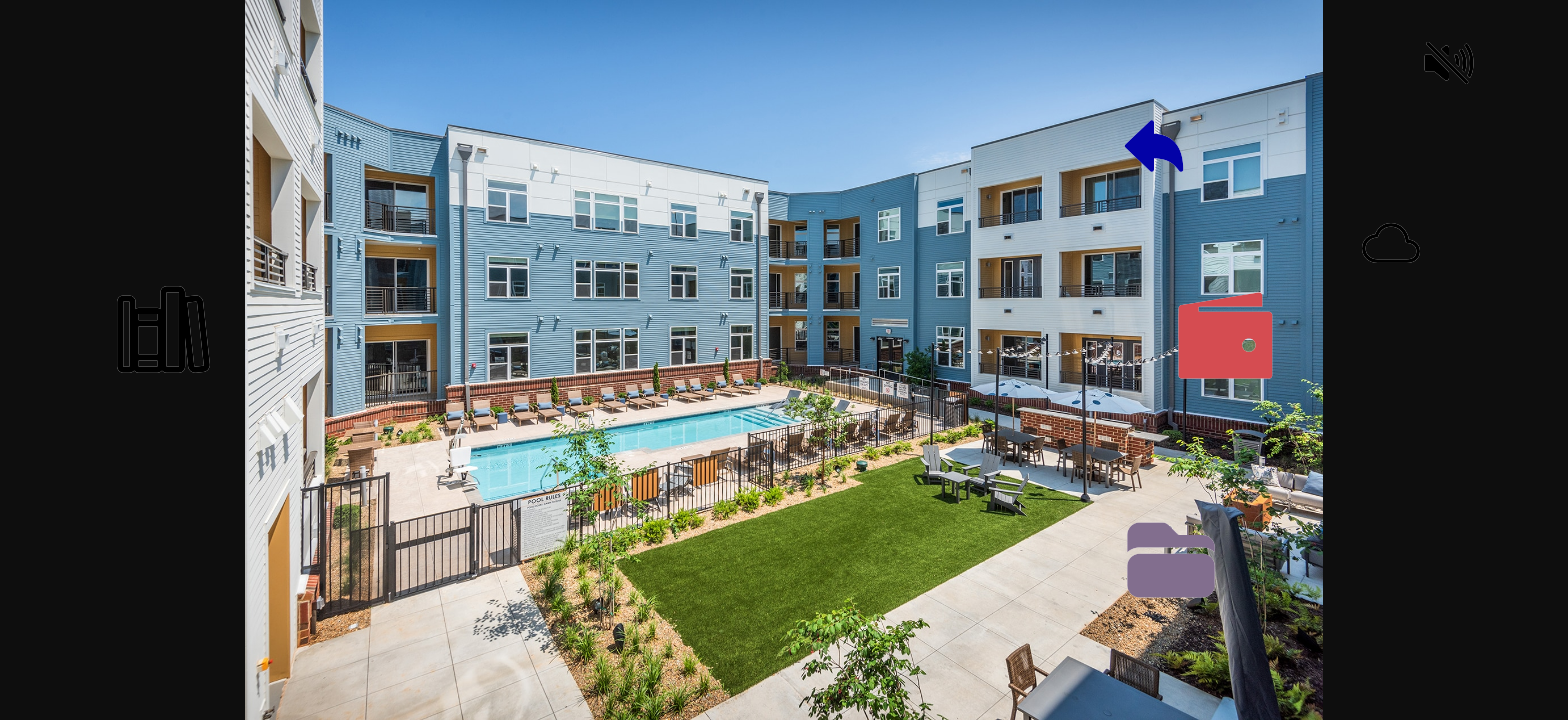  What do you see at coordinates (1225, 338) in the screenshot?
I see `access your wallet or payment methods` at bounding box center [1225, 338].